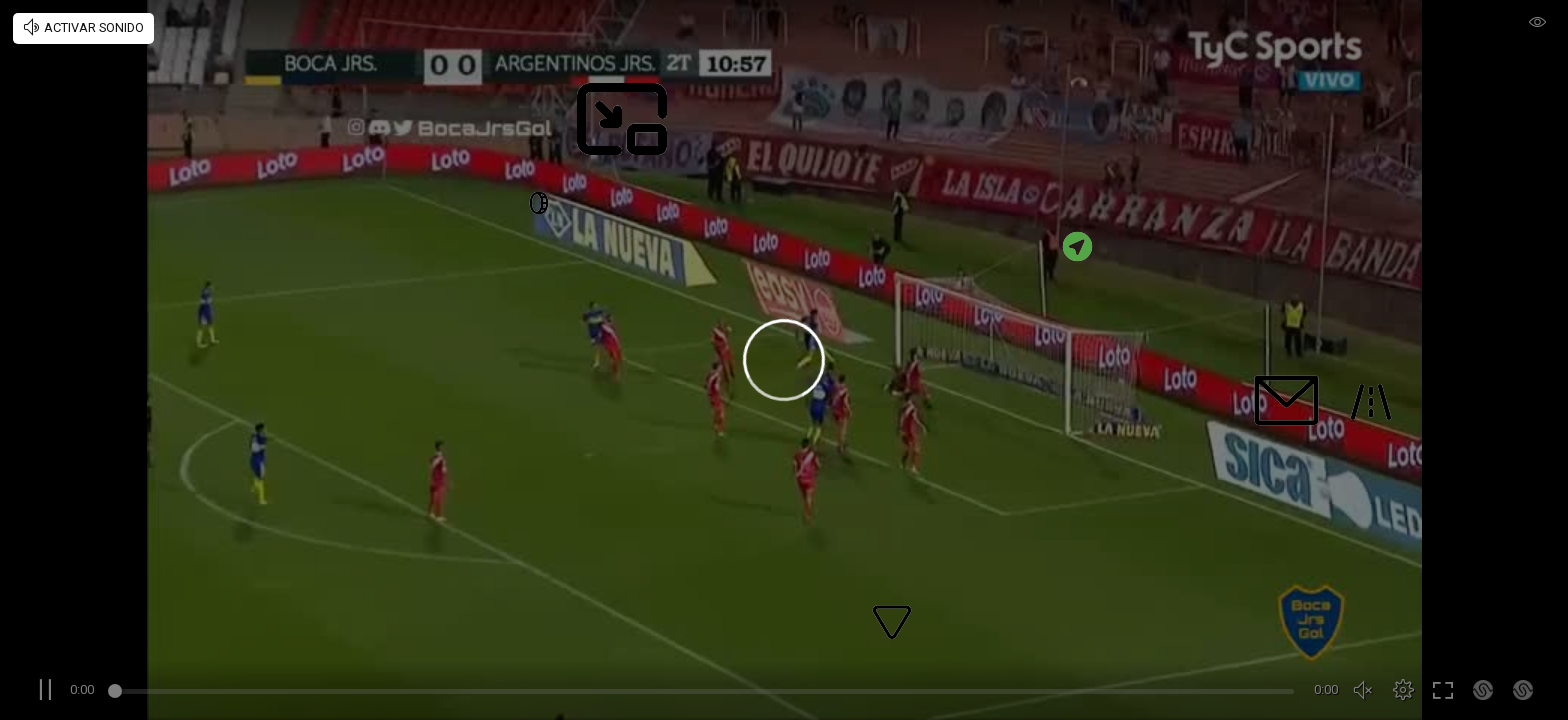 The image size is (1568, 720). Describe the element at coordinates (539, 203) in the screenshot. I see `view your coin balance or currency` at that location.